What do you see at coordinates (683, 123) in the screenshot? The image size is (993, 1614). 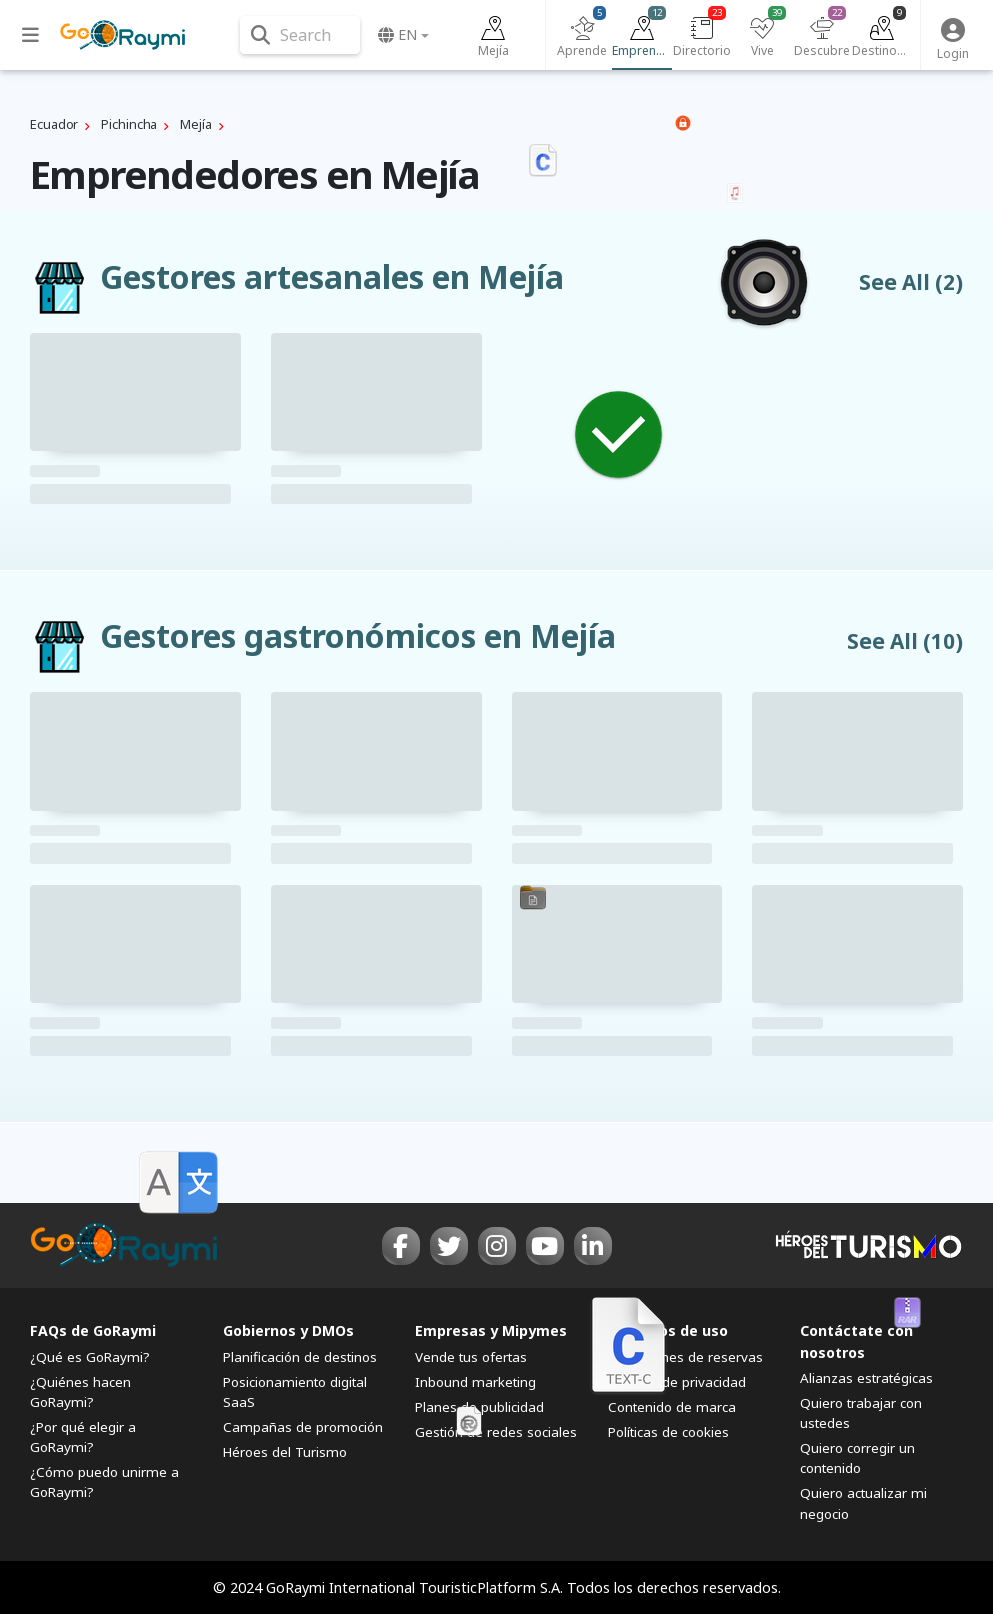 I see `indicates a file or folder is read-only` at bounding box center [683, 123].